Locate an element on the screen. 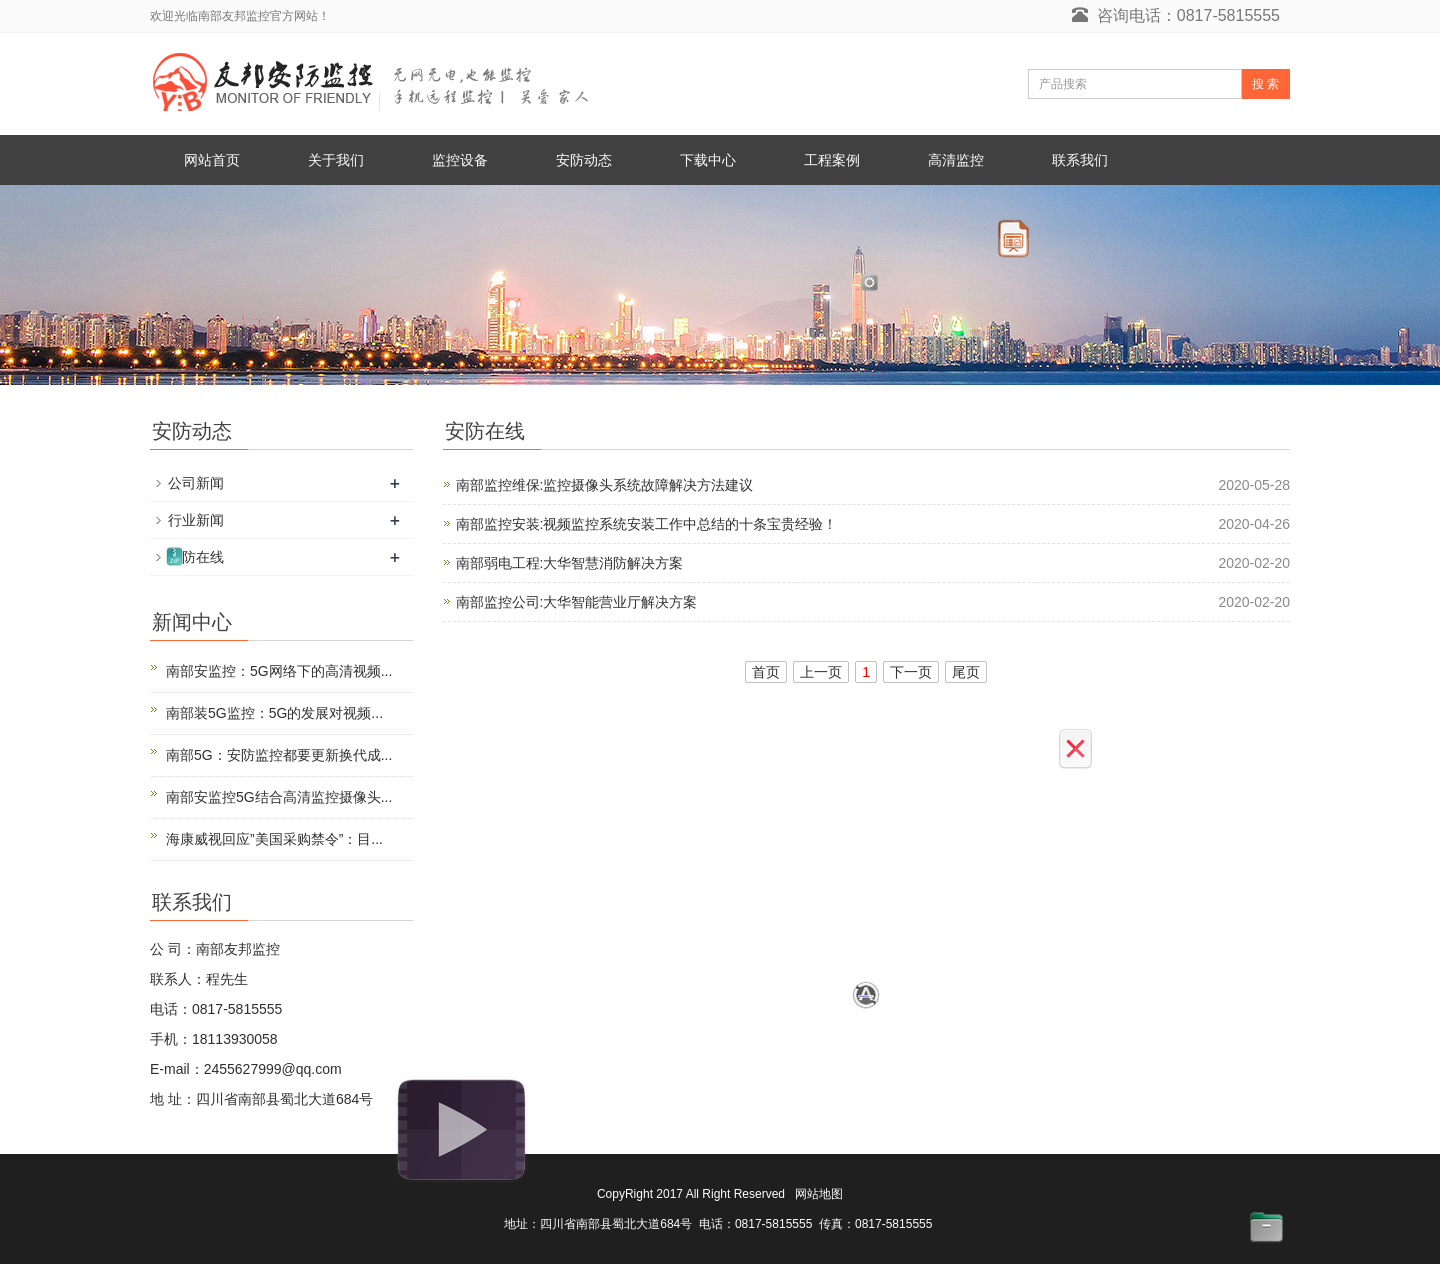 This screenshot has width=1440, height=1264. a libreoffice impress presentation file is located at coordinates (1013, 238).